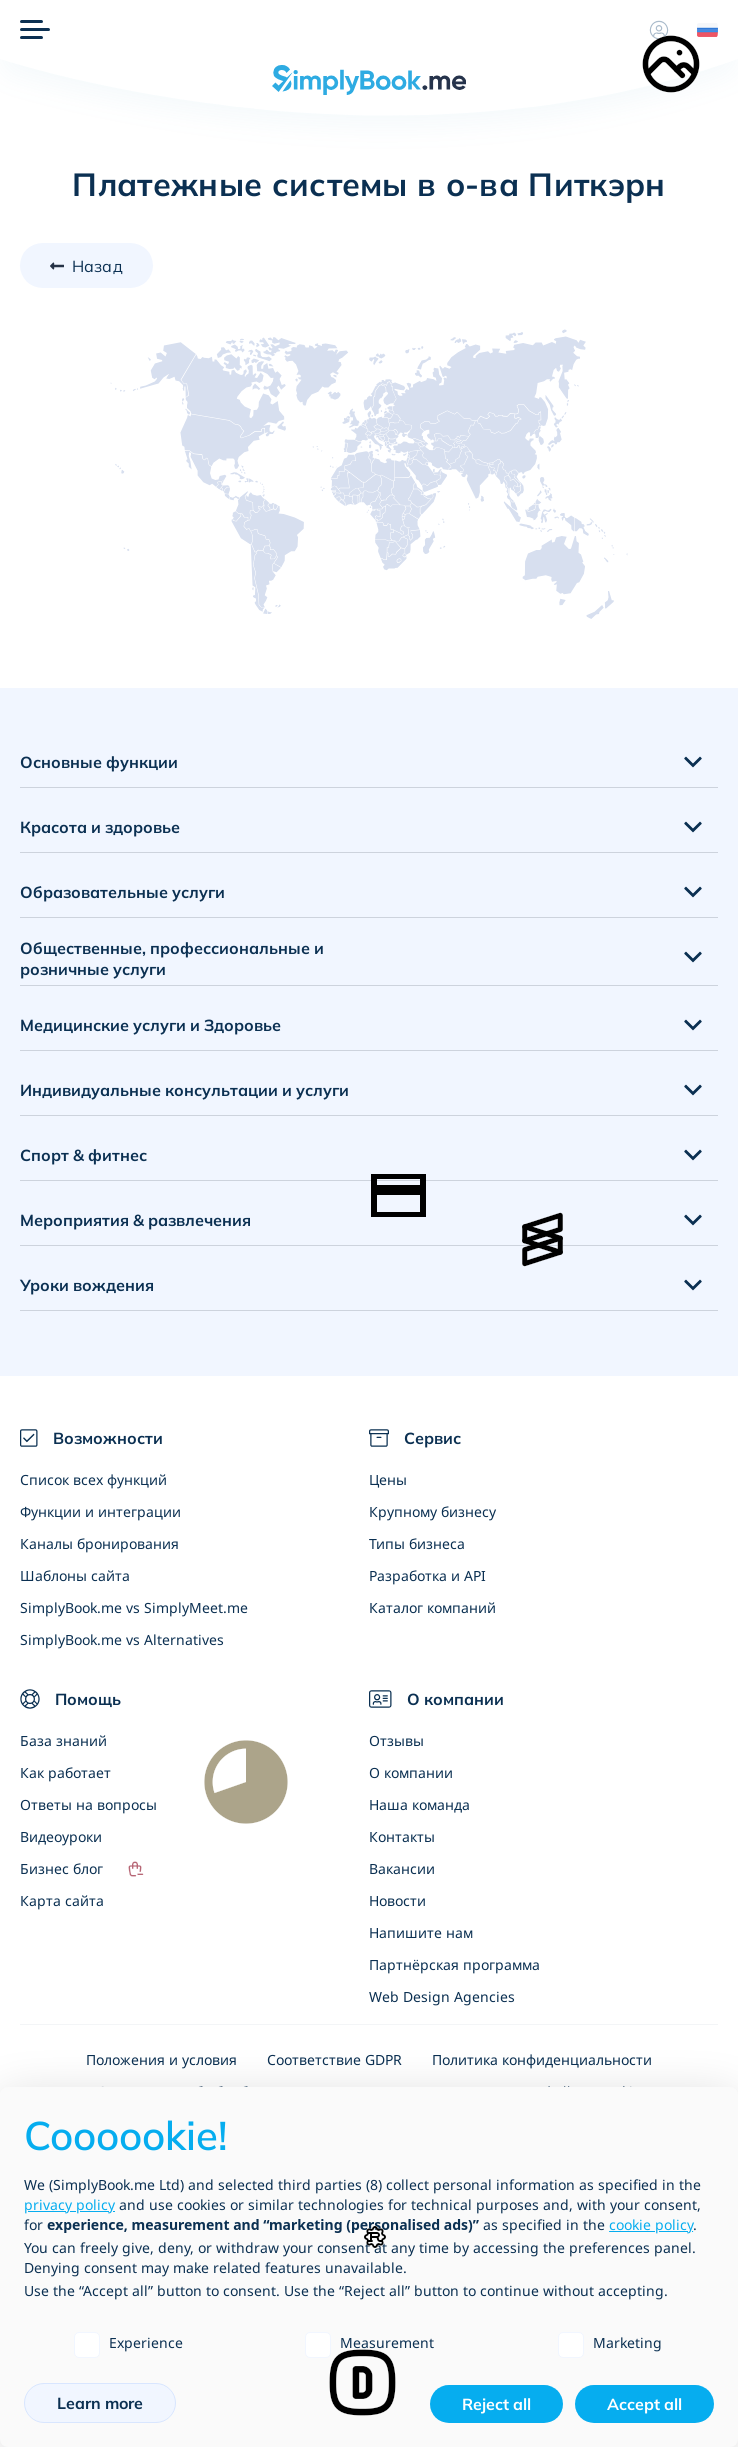 This screenshot has width=738, height=2447. What do you see at coordinates (671, 64) in the screenshot?
I see `view photo gallery` at bounding box center [671, 64].